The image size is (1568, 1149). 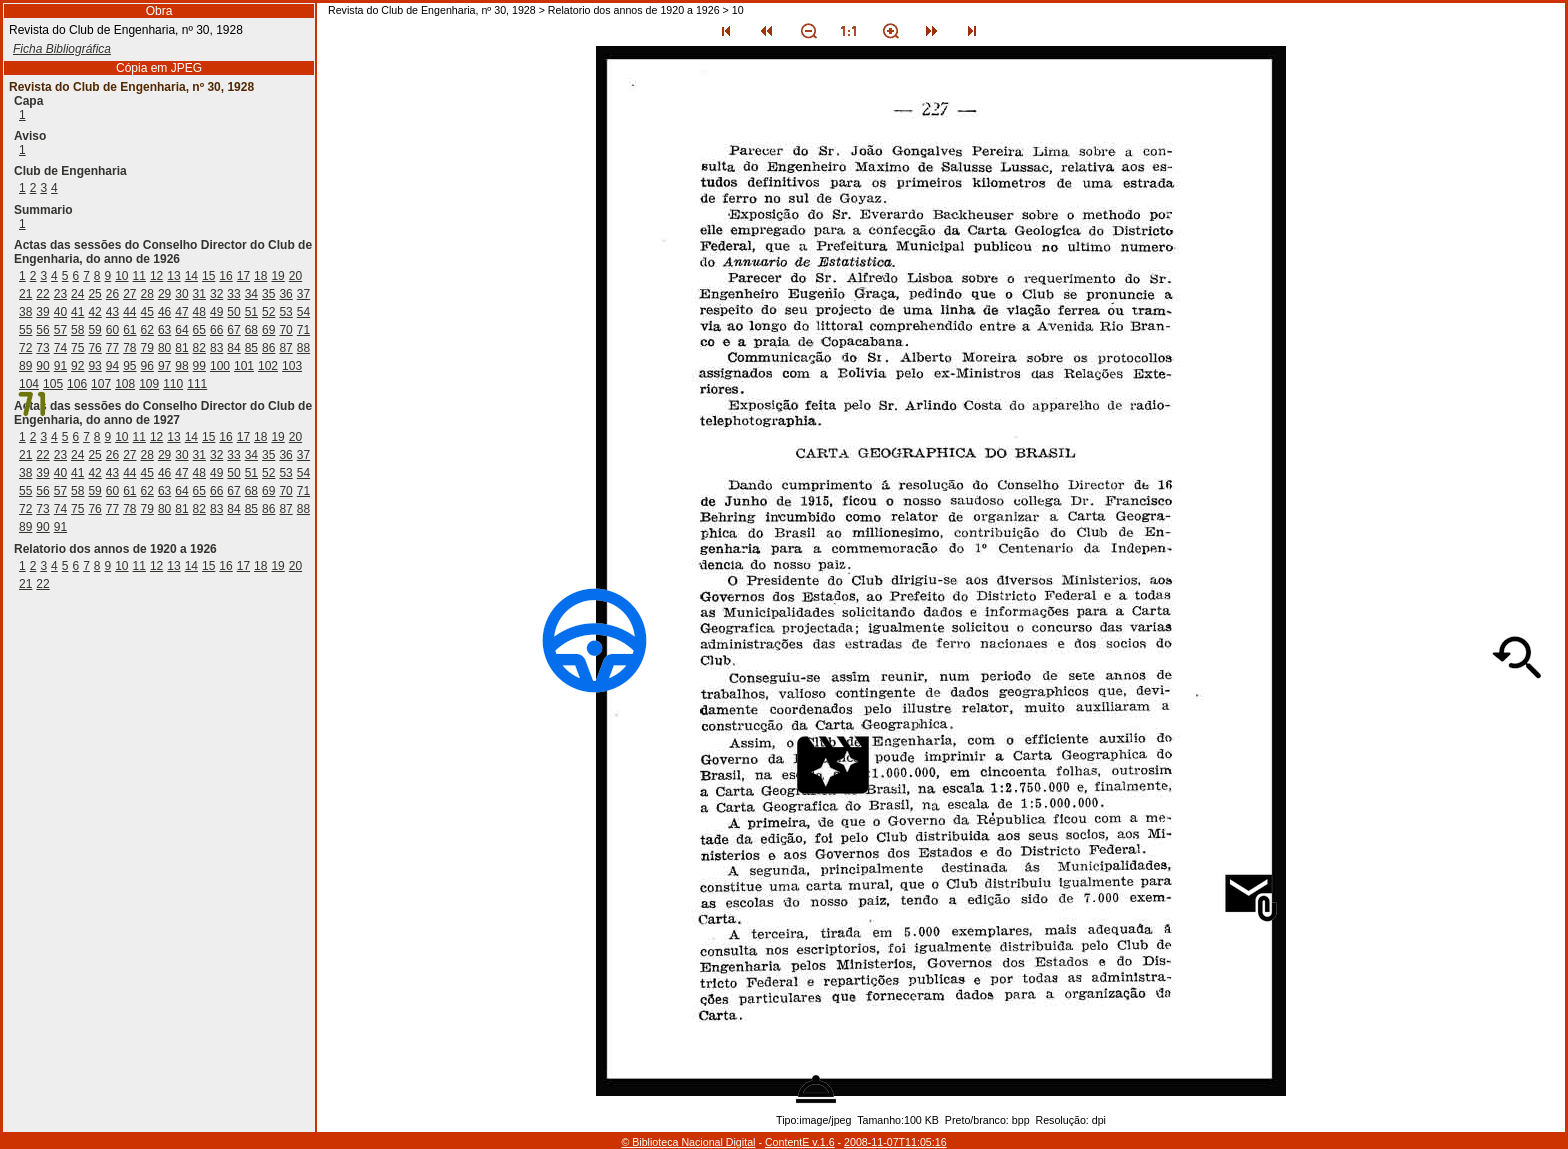 I want to click on redo or retry a search, so click(x=1517, y=658).